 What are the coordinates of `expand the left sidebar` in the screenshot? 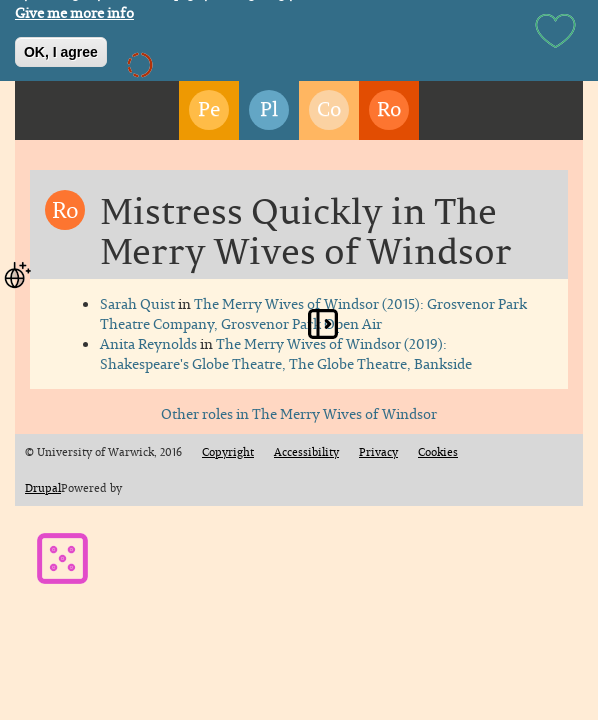 It's located at (323, 324).